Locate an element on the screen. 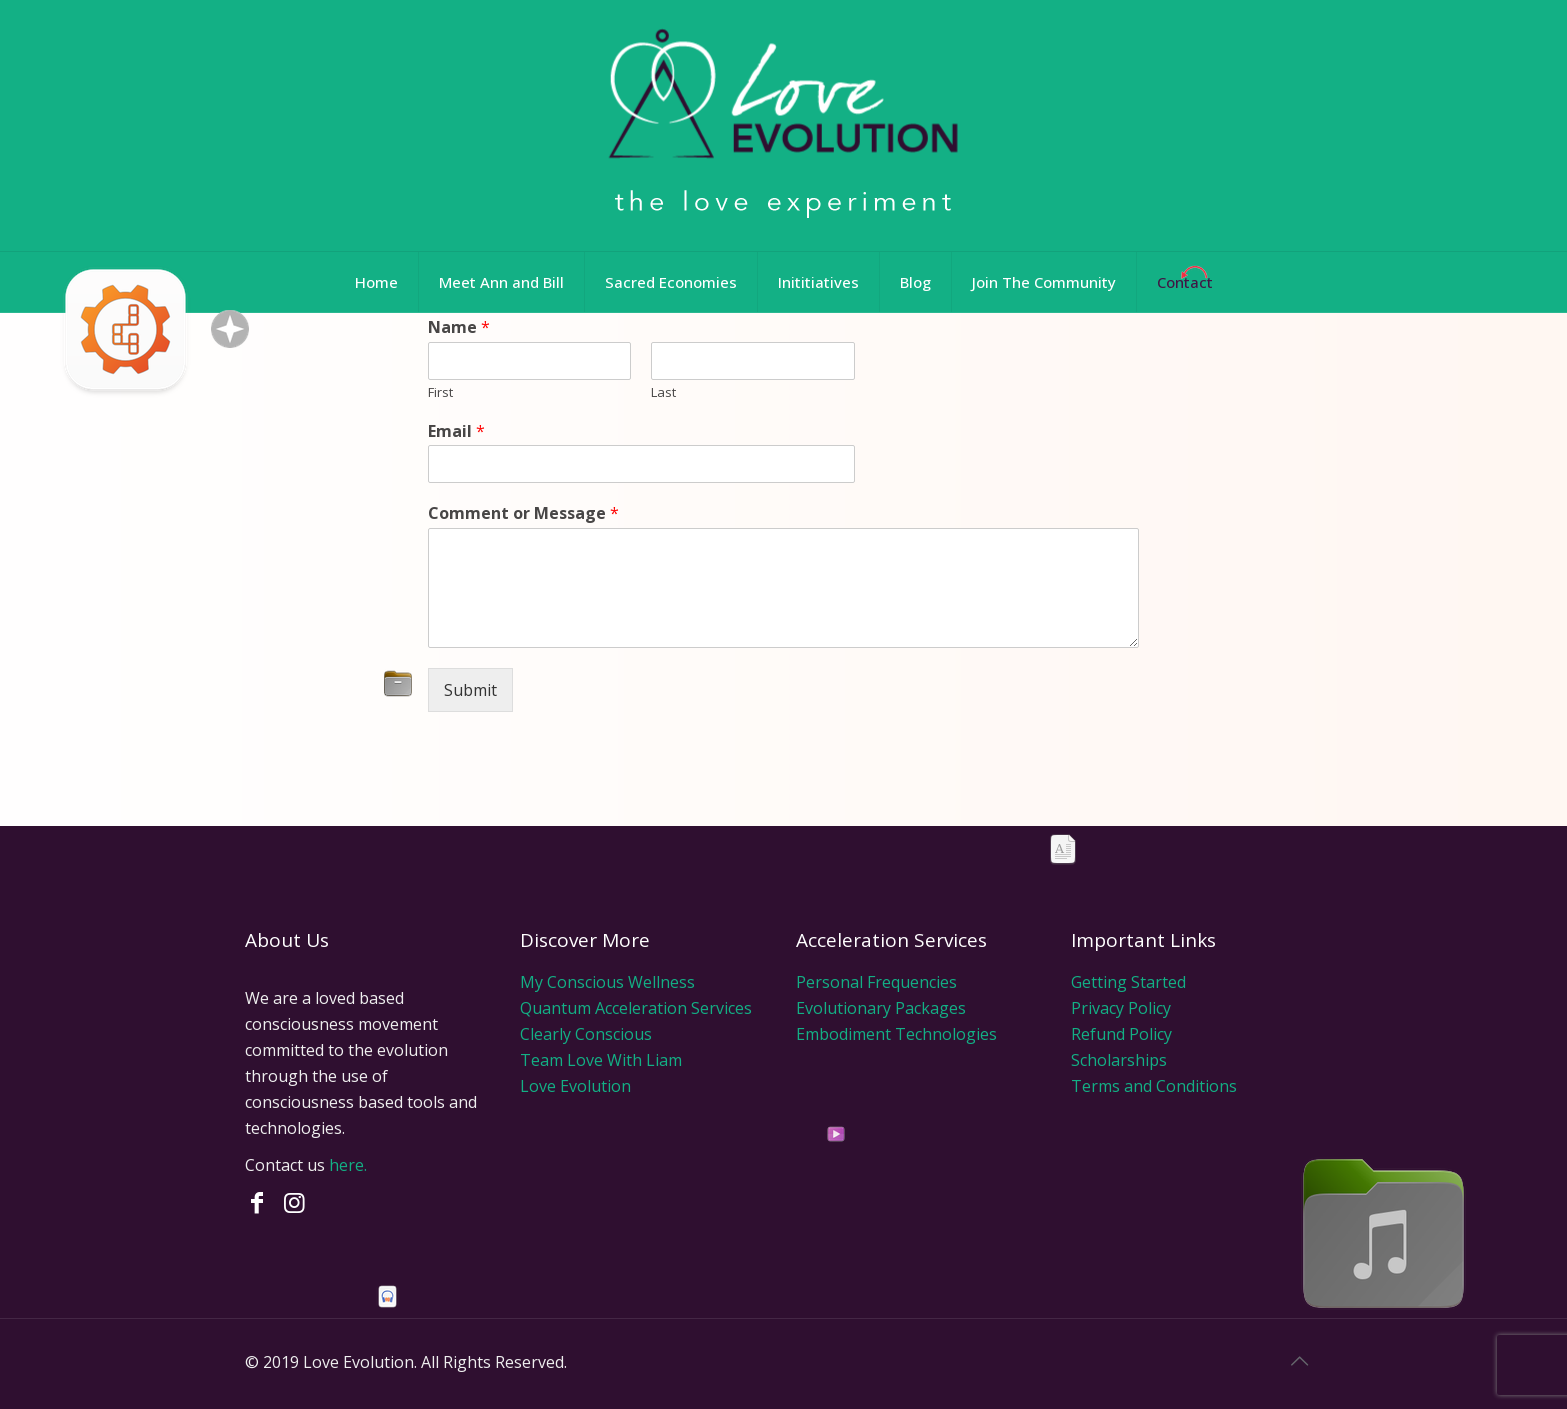 Image resolution: width=1567 pixels, height=1409 pixels. open the file manager application is located at coordinates (398, 683).